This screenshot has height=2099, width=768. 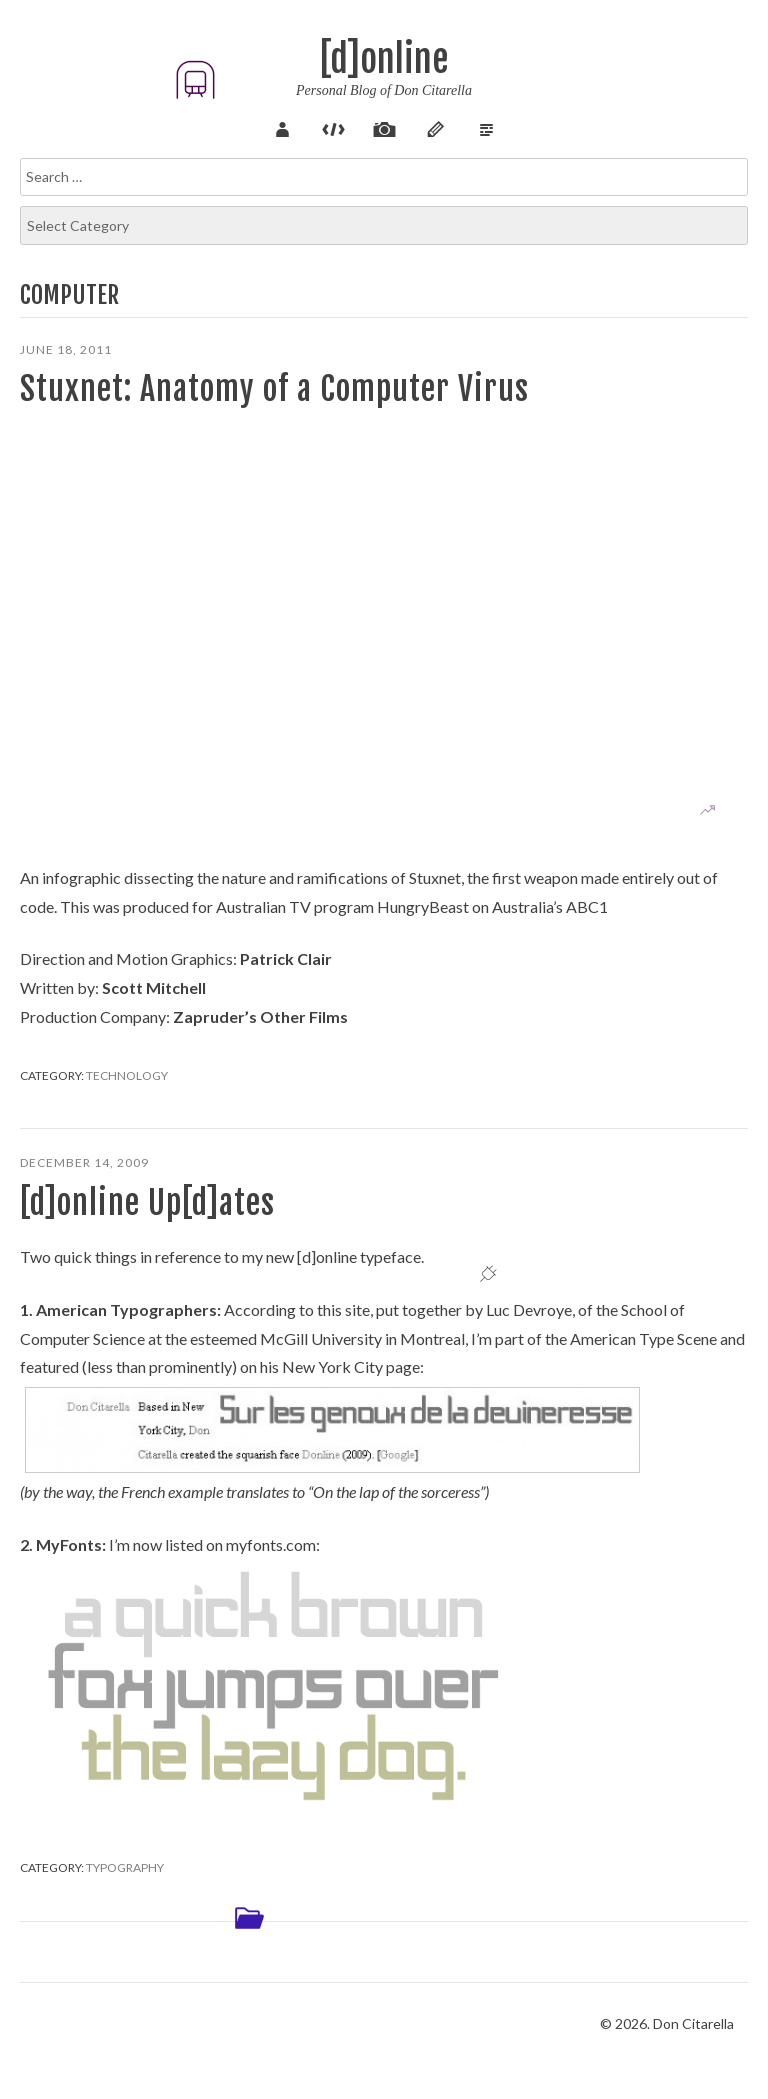 What do you see at coordinates (195, 81) in the screenshot?
I see `view subway or metro transit options` at bounding box center [195, 81].